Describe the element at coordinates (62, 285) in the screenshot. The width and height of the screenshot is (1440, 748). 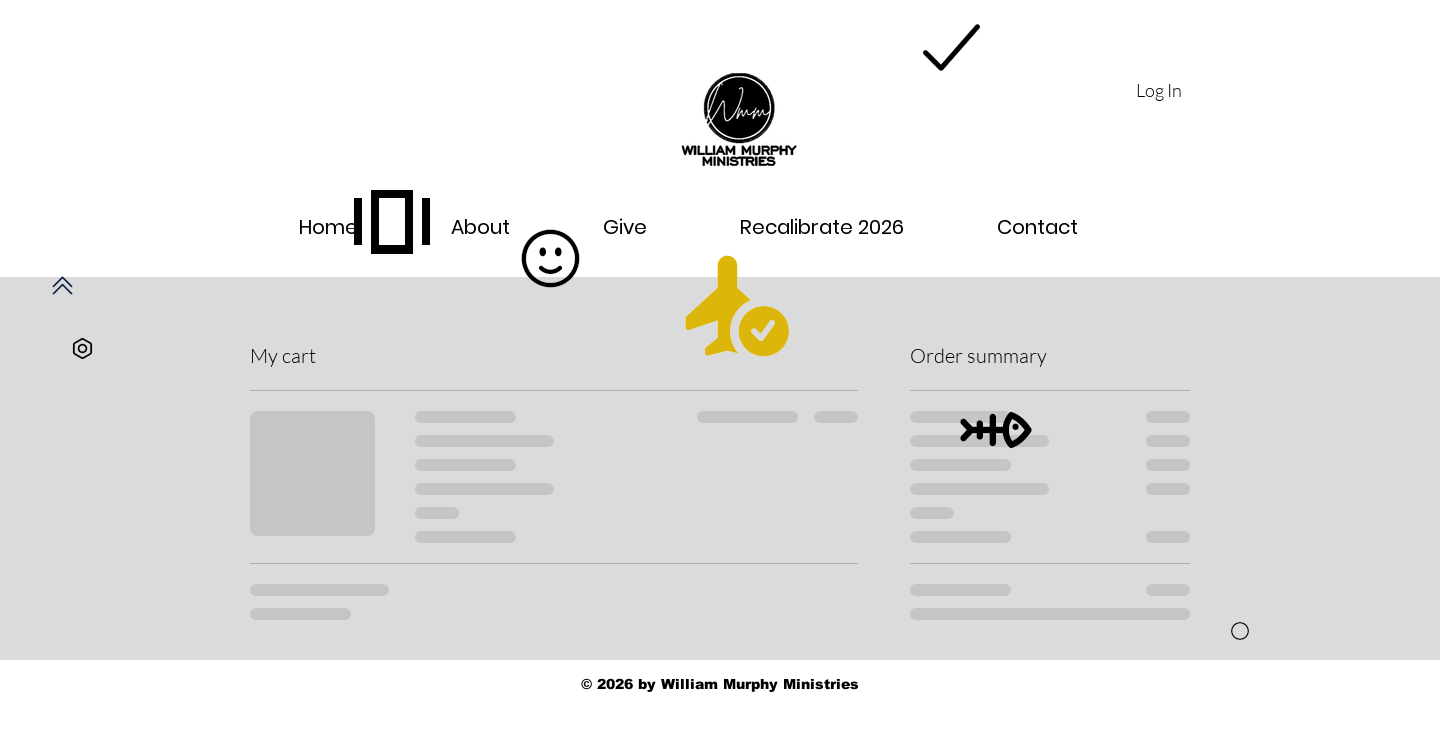
I see `scroll to top of page` at that location.